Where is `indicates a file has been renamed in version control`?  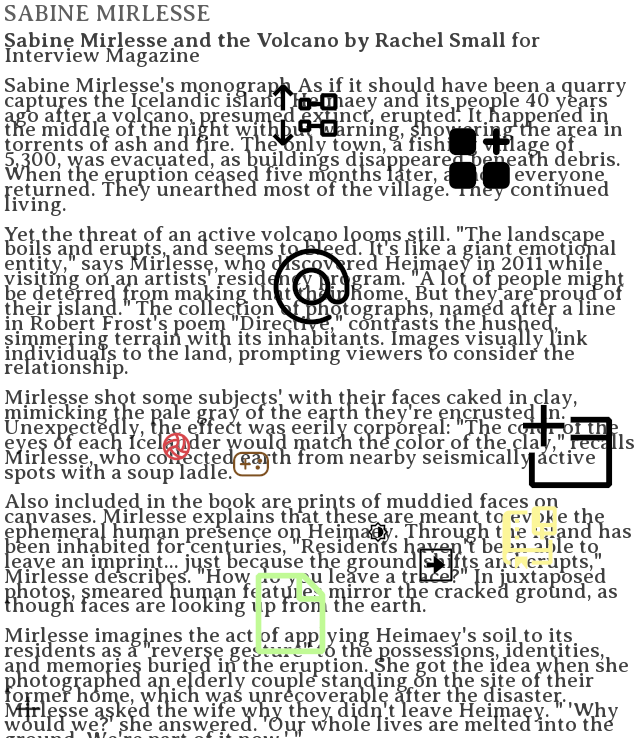 indicates a file has been renamed in version control is located at coordinates (436, 565).